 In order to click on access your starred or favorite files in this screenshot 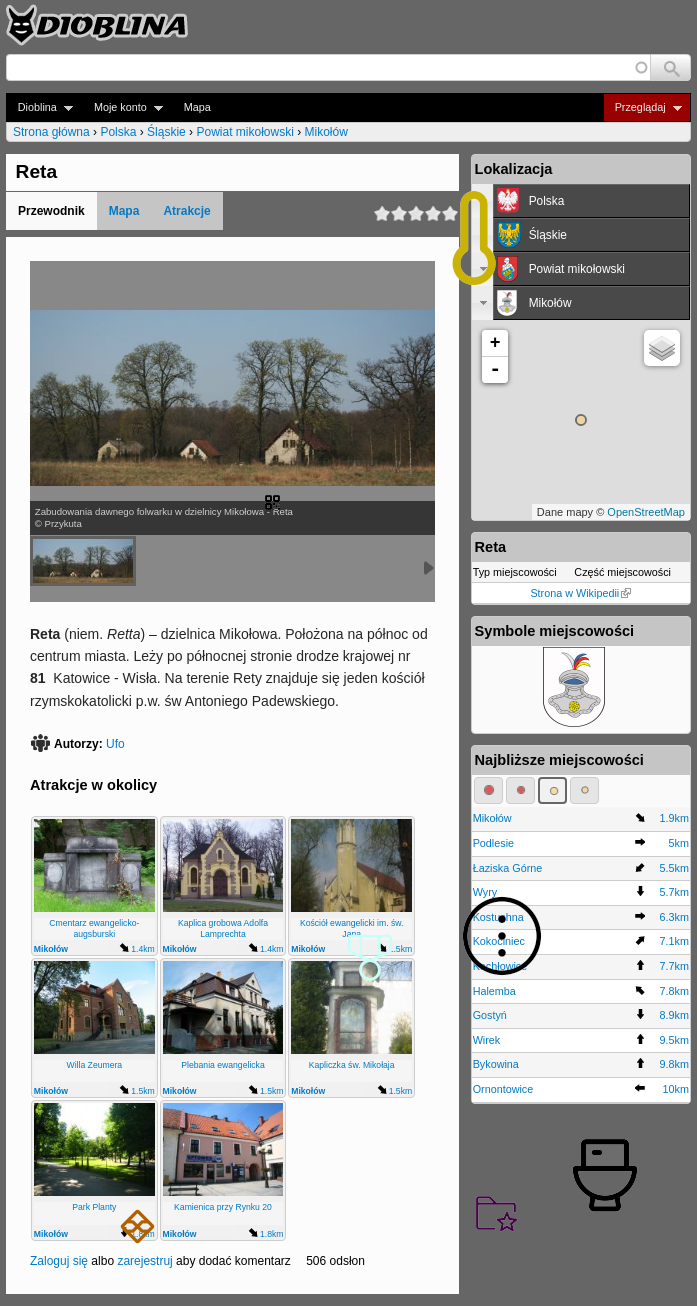, I will do `click(496, 1213)`.